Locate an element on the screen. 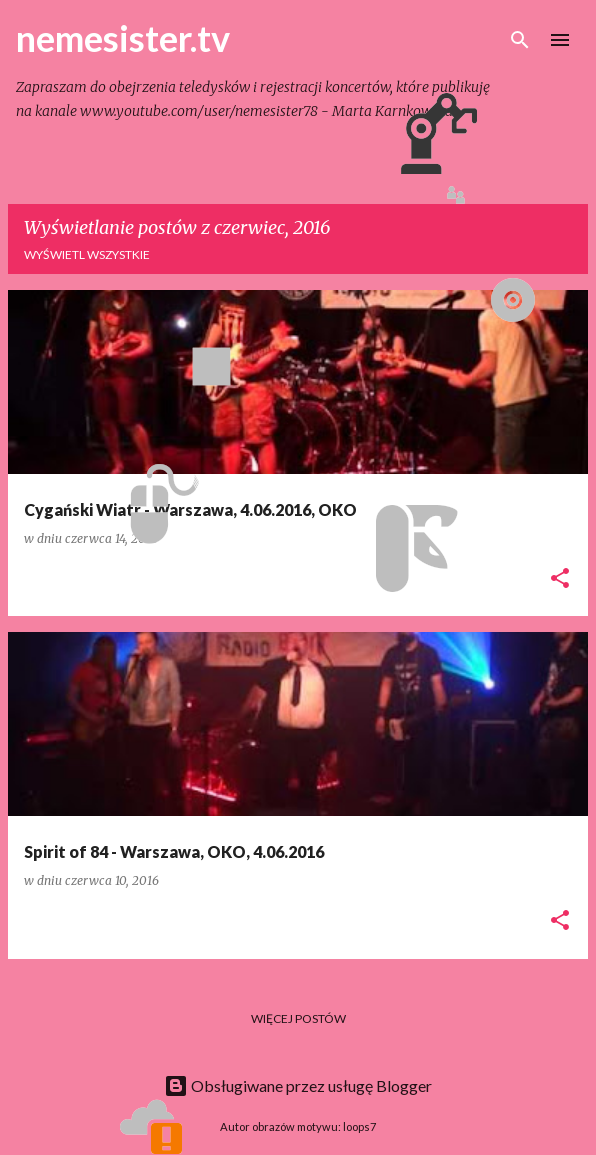  mouse input device settings is located at coordinates (157, 506).